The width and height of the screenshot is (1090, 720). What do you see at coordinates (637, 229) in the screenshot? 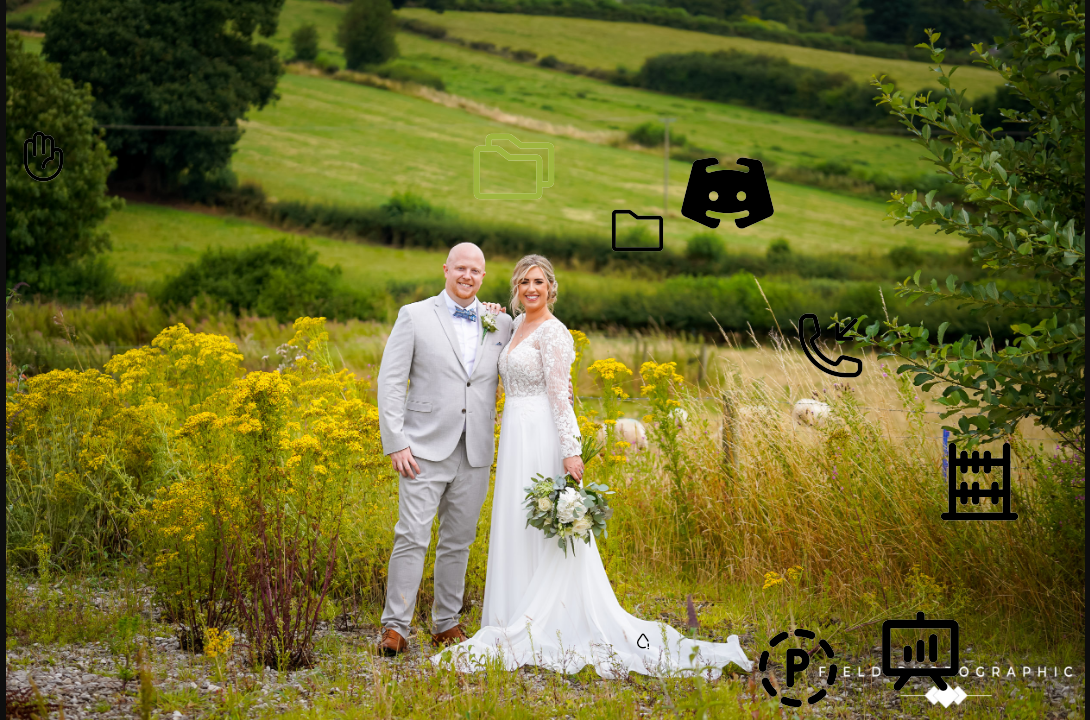
I see `open a folder to view its contents` at bounding box center [637, 229].